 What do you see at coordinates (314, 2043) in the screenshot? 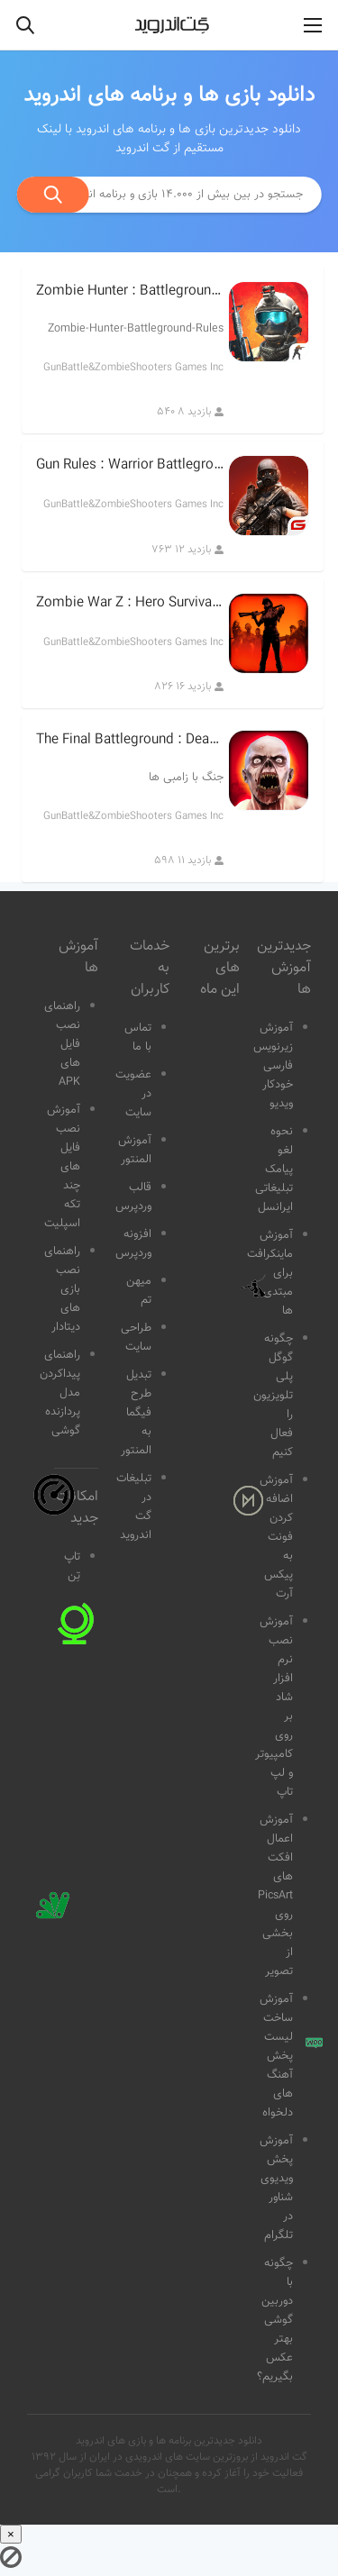
I see `WooCommerce logo - access your online store dashboard` at bounding box center [314, 2043].